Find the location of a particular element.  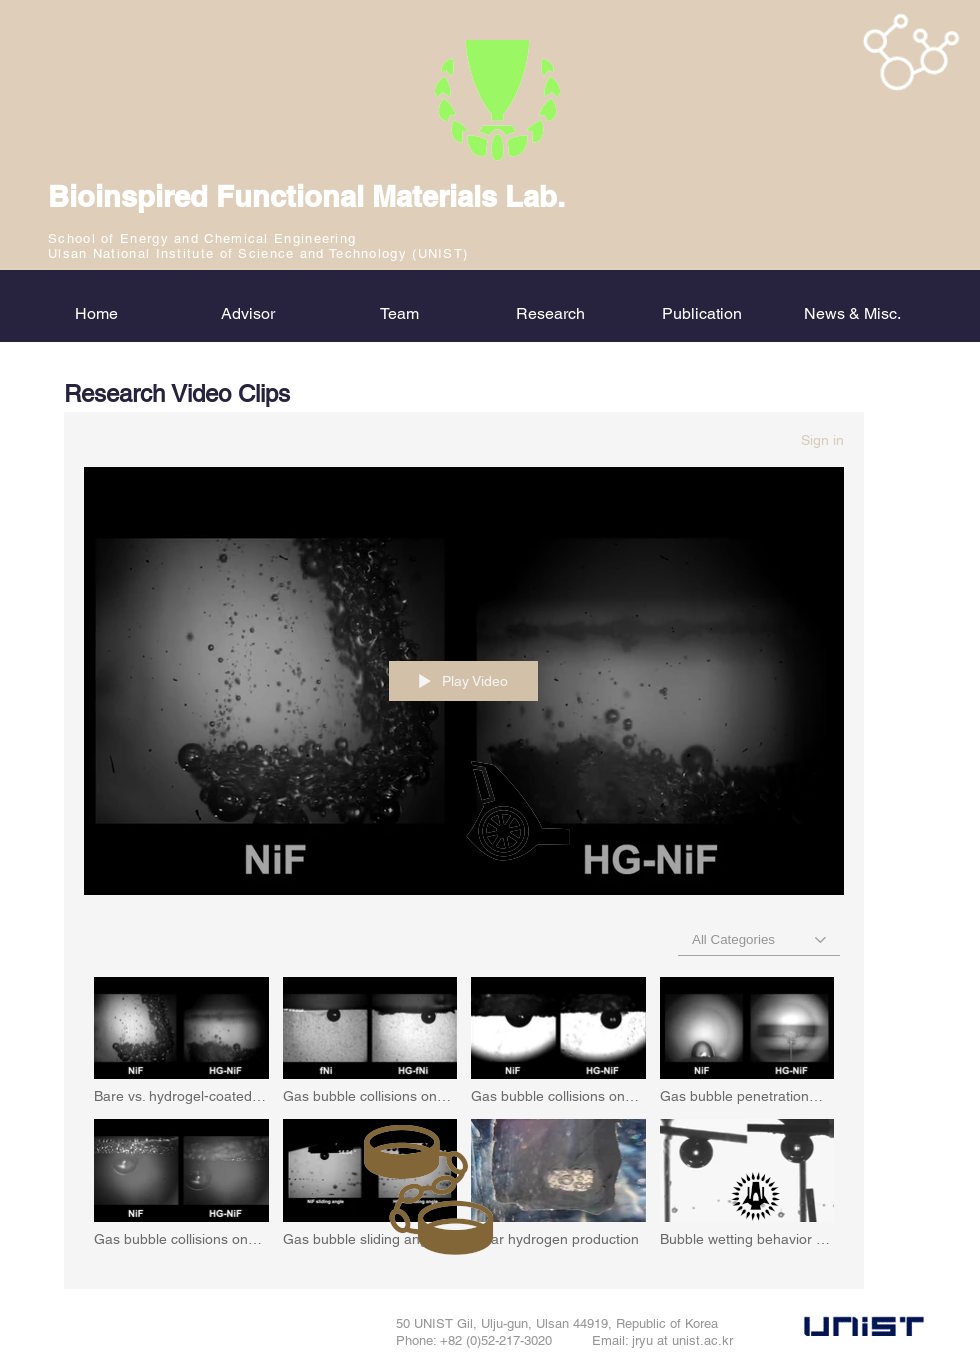

indicates a prisoner or captive character status is located at coordinates (428, 1189).